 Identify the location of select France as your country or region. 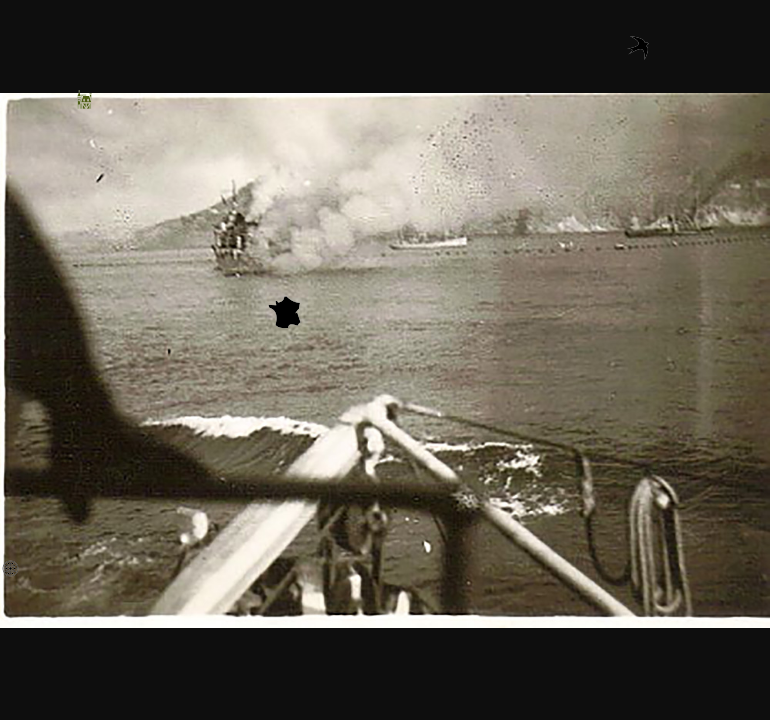
(284, 312).